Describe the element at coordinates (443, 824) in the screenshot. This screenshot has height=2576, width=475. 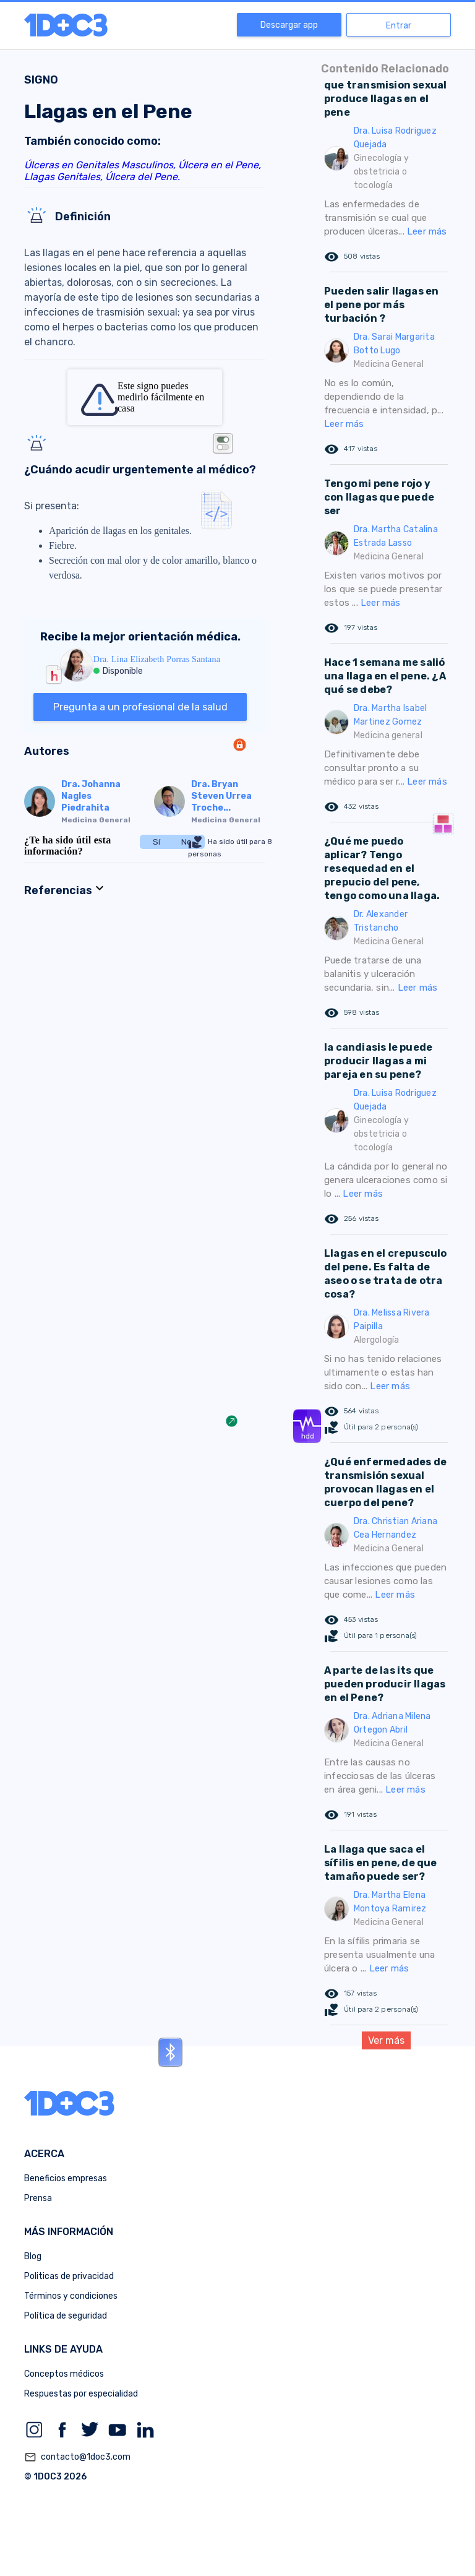
I see `select all items in the current view` at that location.